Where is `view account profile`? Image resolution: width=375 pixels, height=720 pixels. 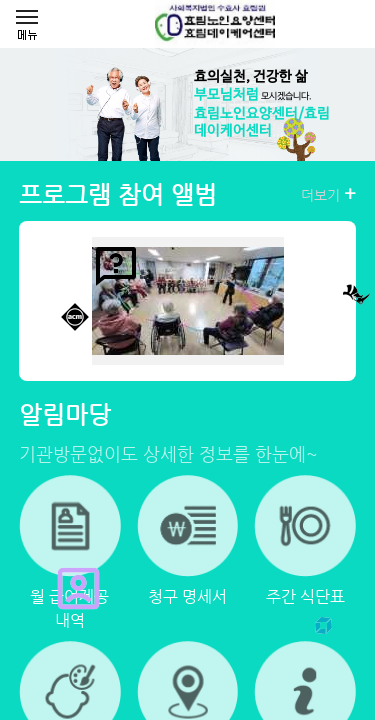 view account profile is located at coordinates (78, 588).